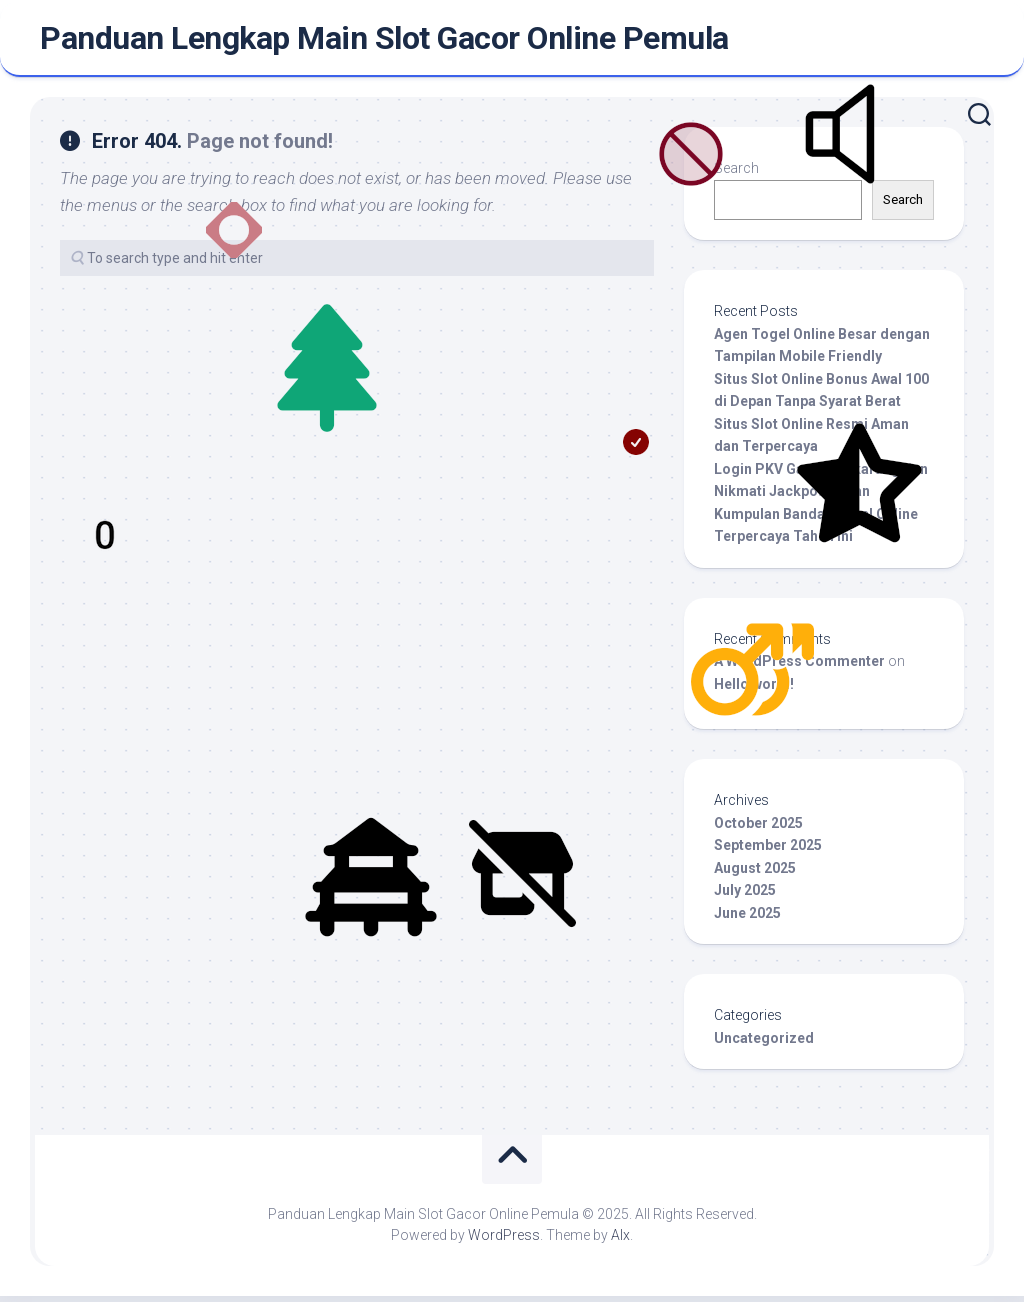 This screenshot has height=1302, width=1024. Describe the element at coordinates (234, 230) in the screenshot. I see `cloudsmith logo` at that location.